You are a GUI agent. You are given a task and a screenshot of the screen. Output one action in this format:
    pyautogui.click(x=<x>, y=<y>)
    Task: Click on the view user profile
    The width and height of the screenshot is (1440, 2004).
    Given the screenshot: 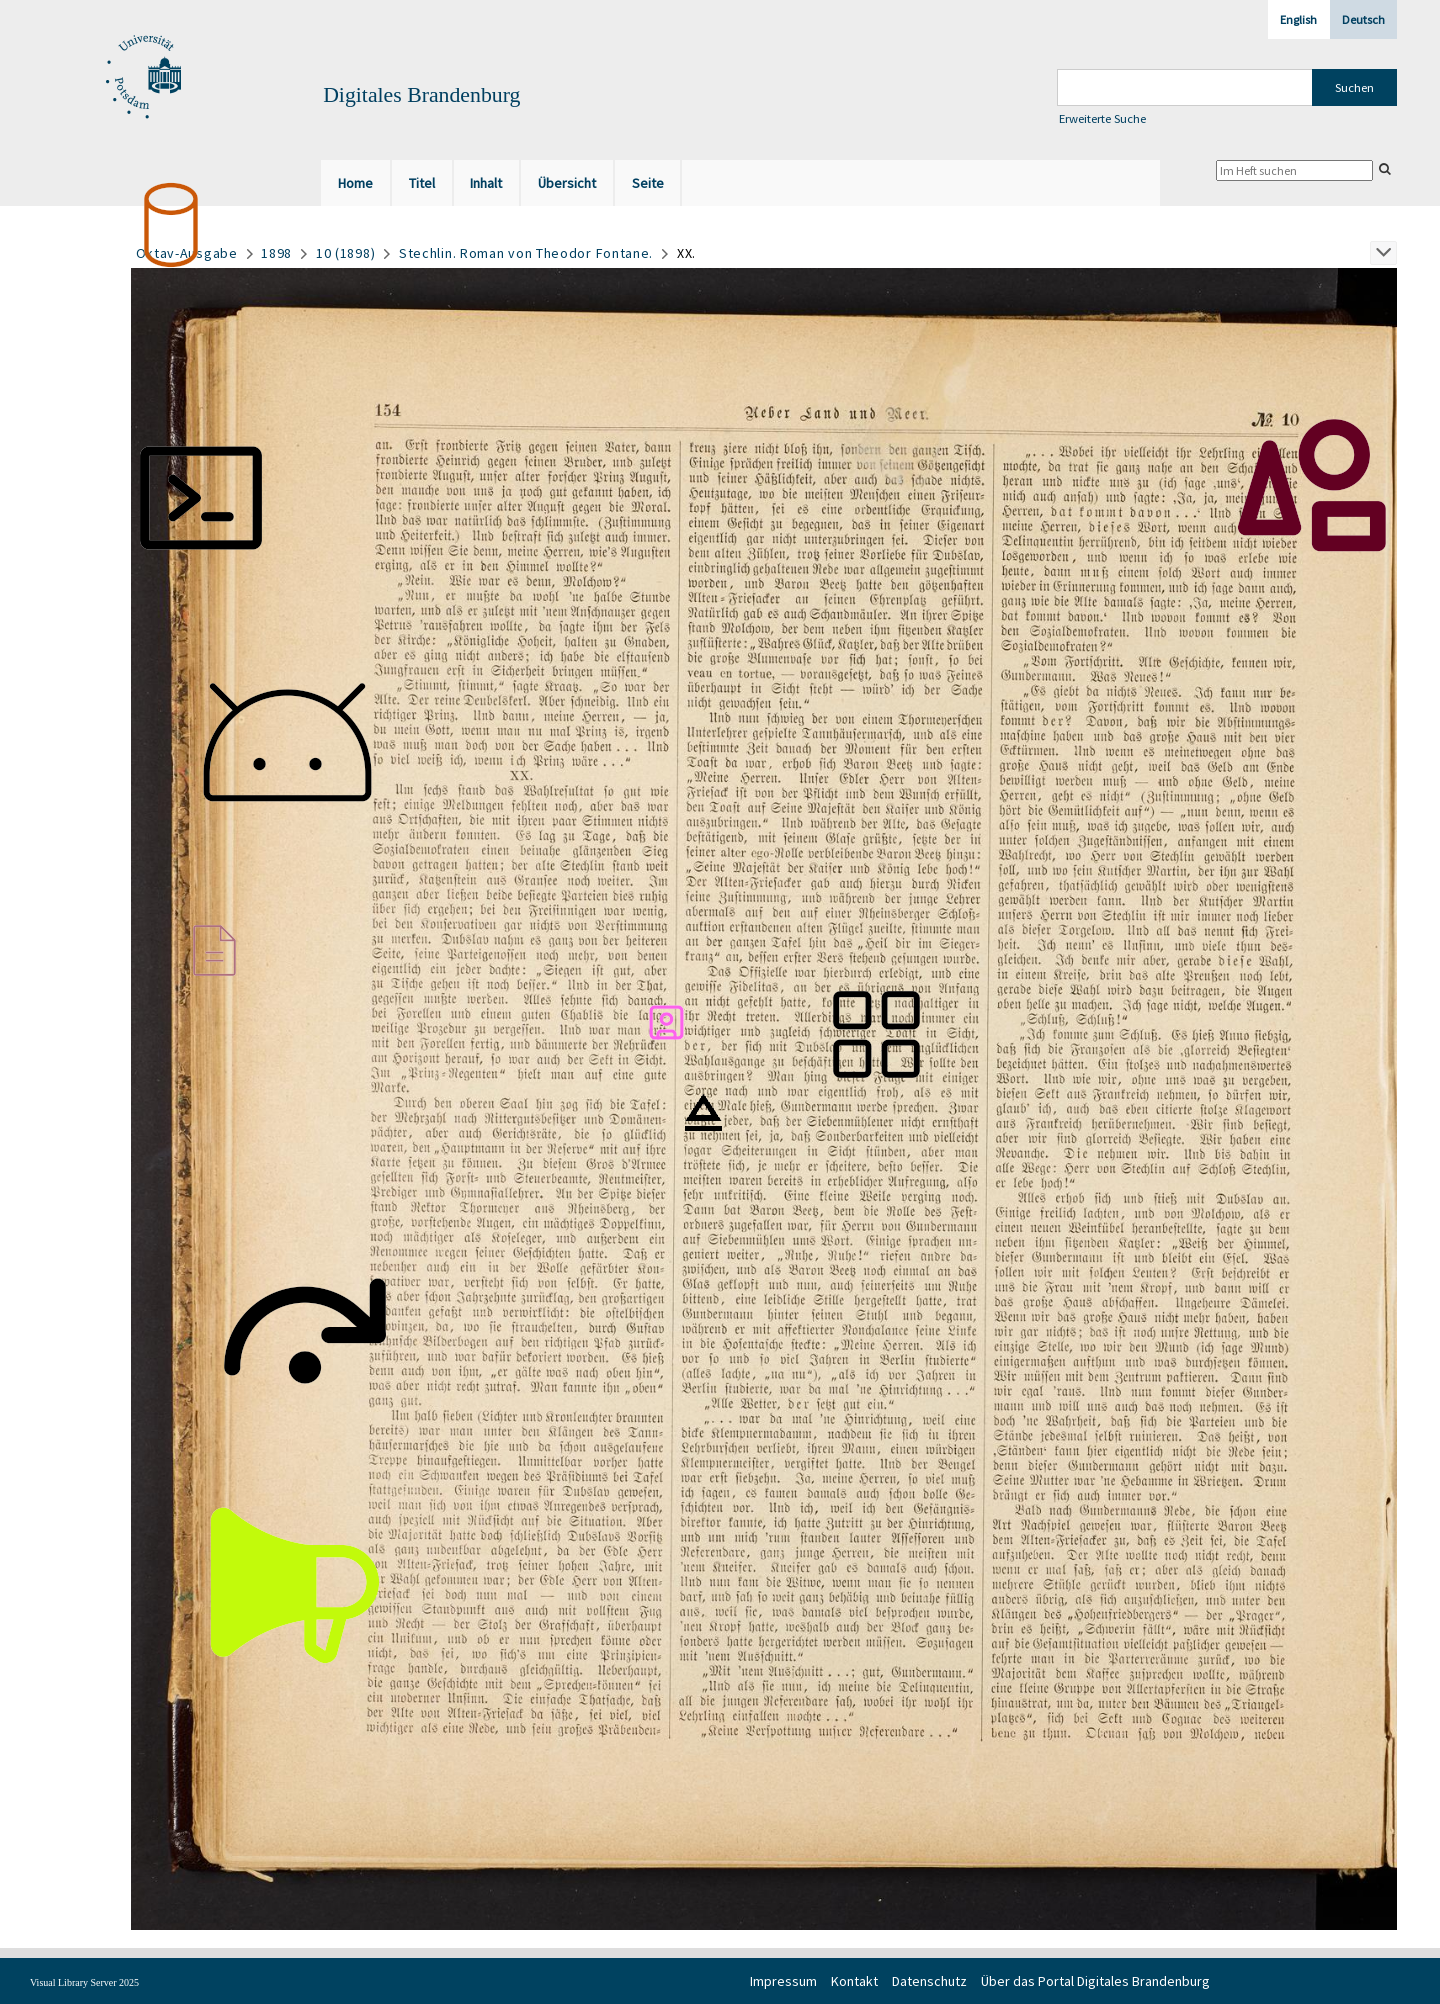 What is the action you would take?
    pyautogui.click(x=666, y=1022)
    